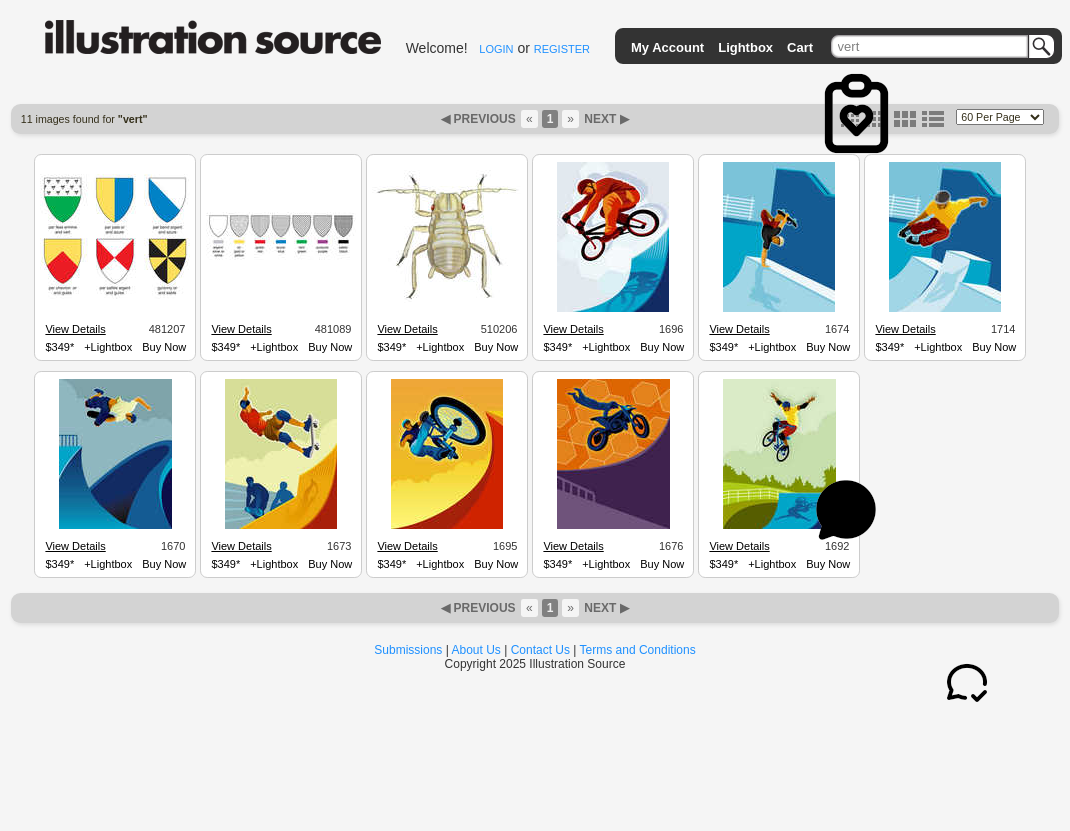 The width and height of the screenshot is (1070, 831). Describe the element at coordinates (846, 510) in the screenshot. I see `open chat or messaging` at that location.